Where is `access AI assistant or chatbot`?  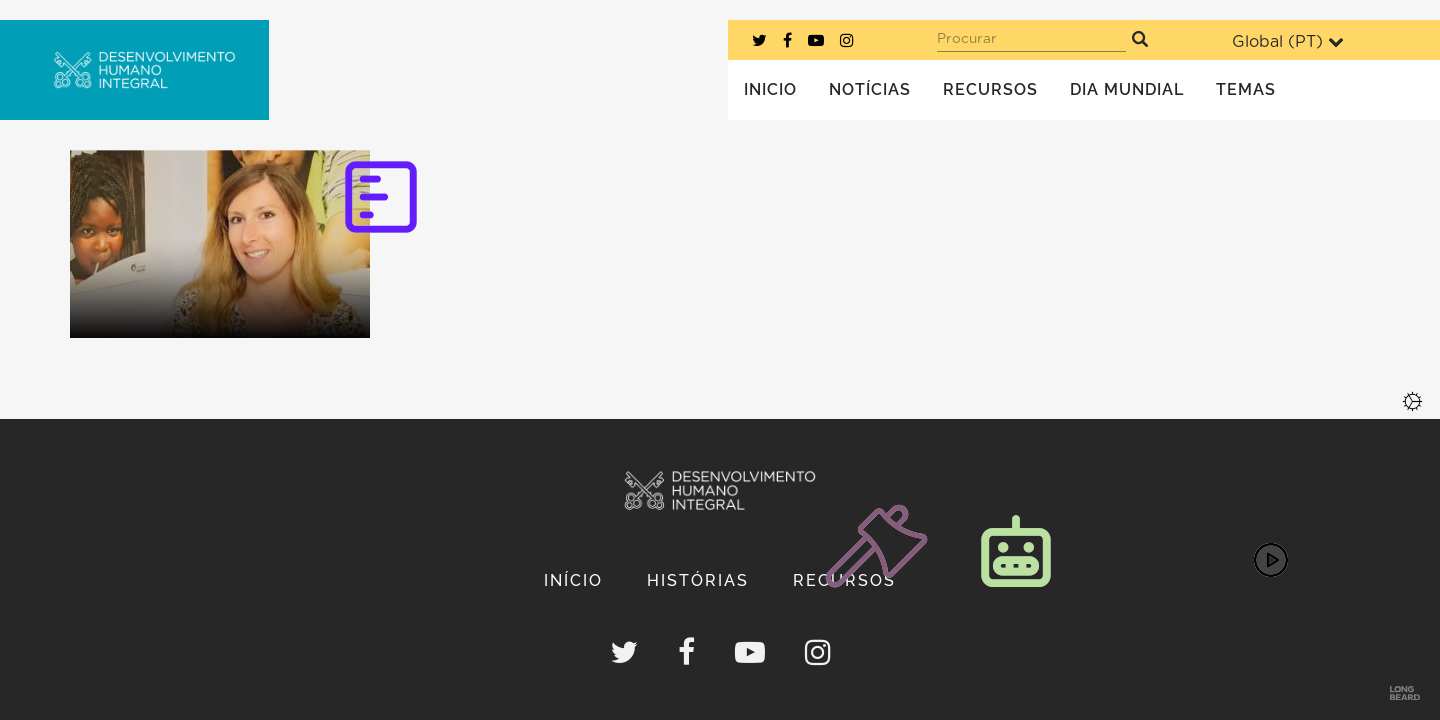
access AI assistant or chatbot is located at coordinates (1016, 555).